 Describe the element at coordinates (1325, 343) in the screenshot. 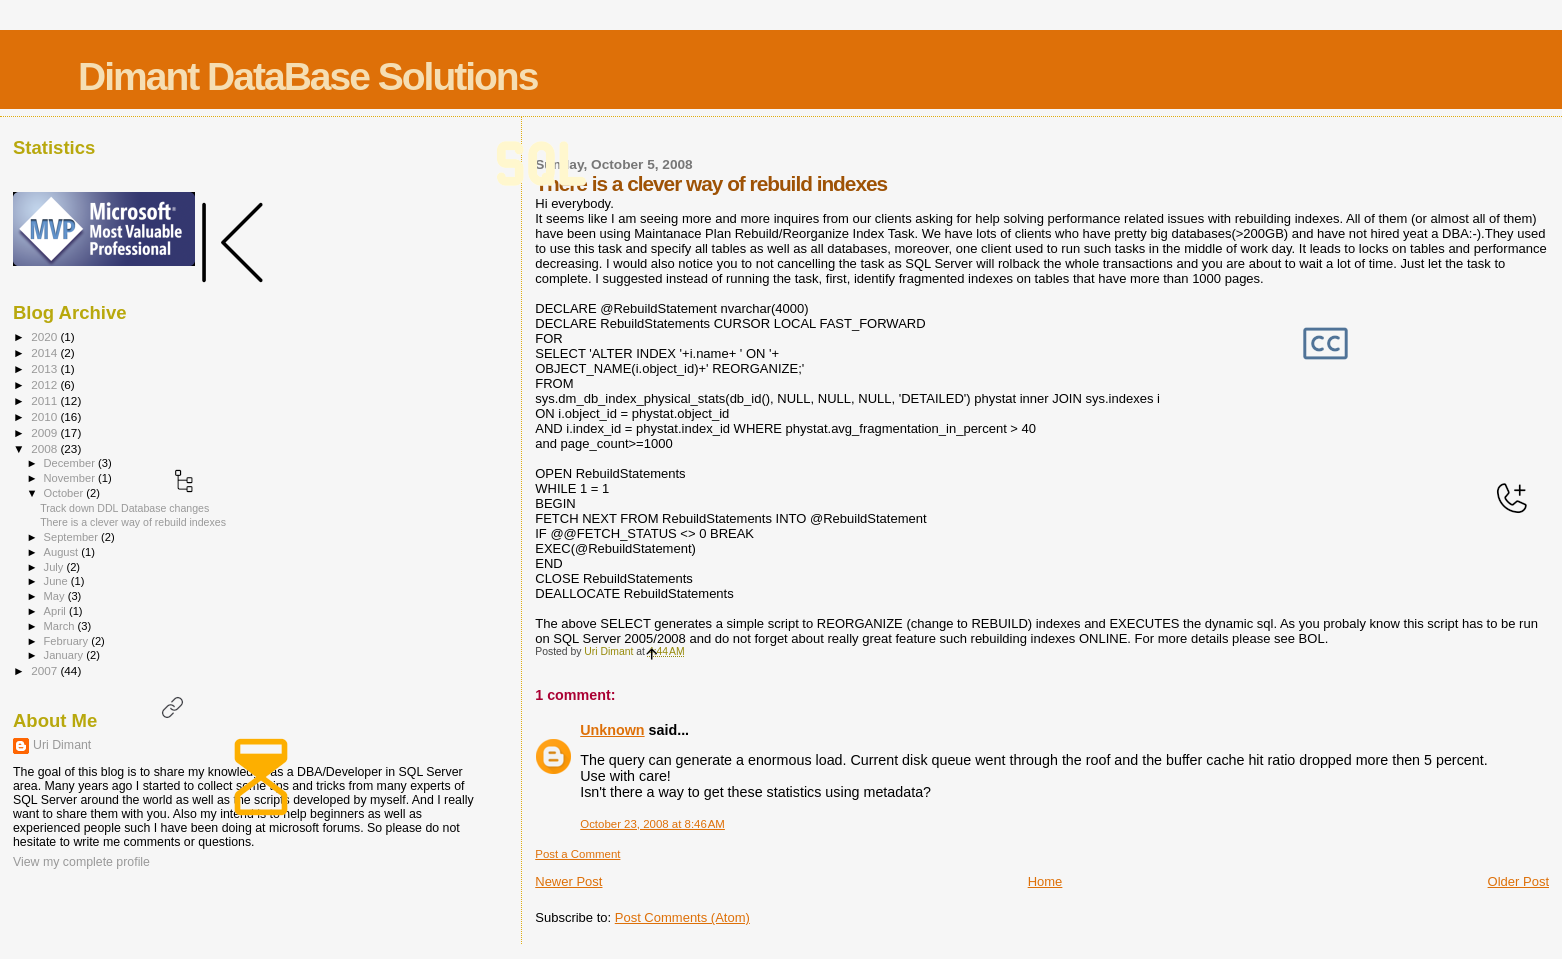

I see `enable closed captions for video content` at that location.